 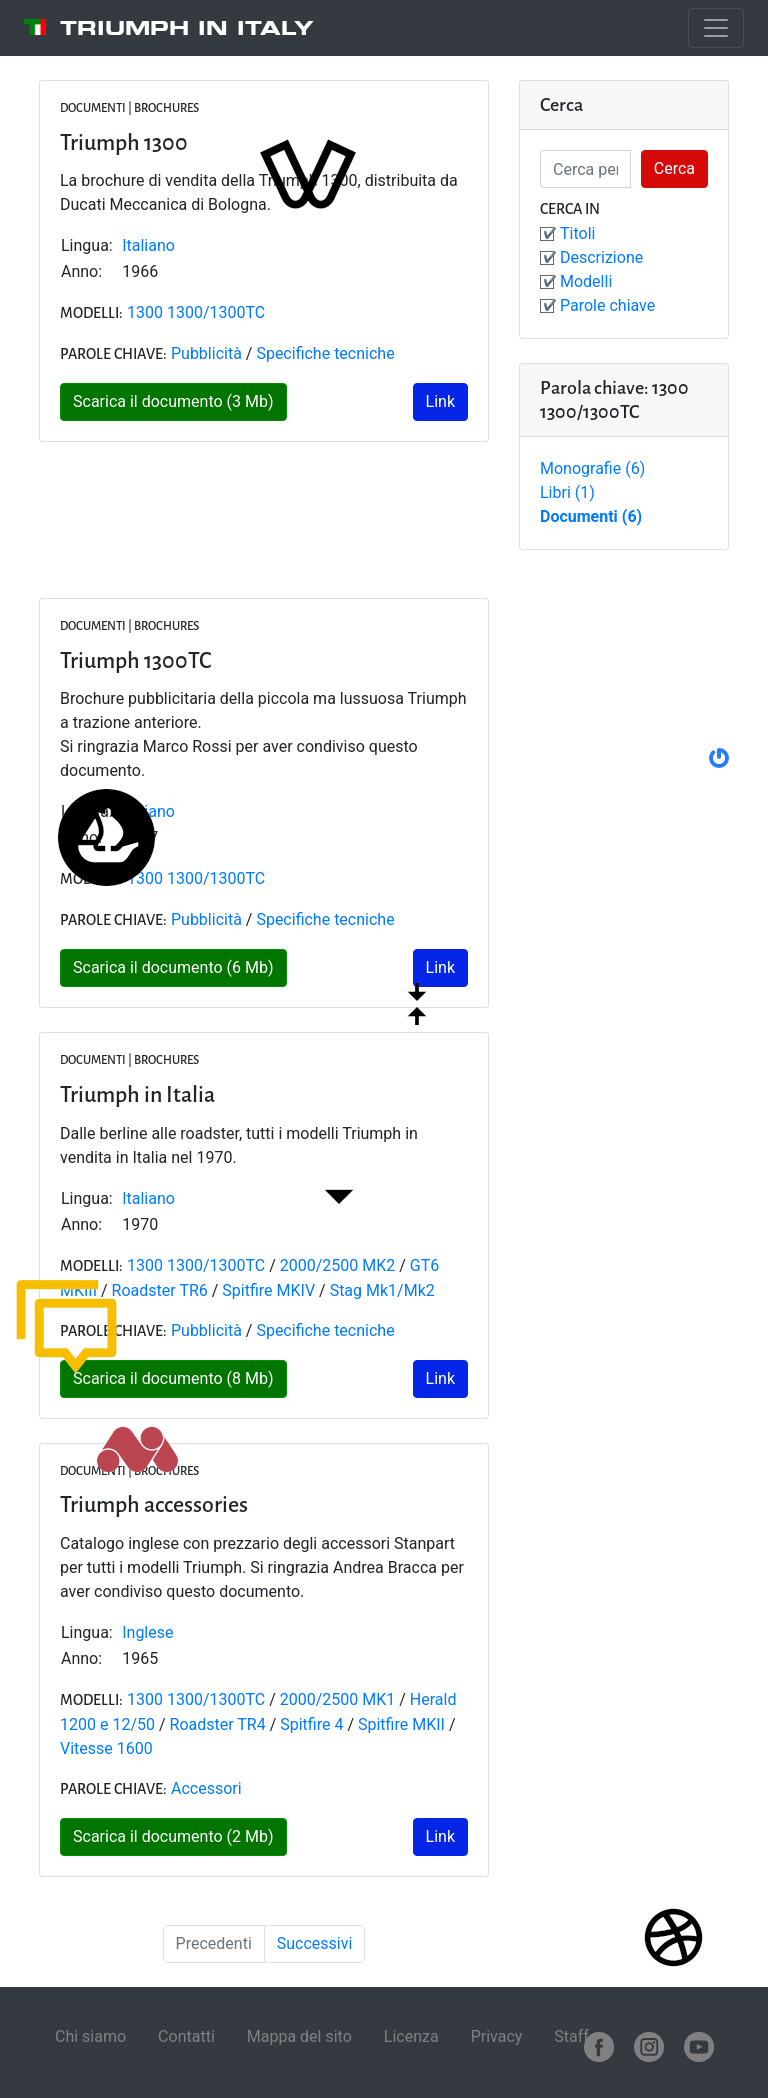 I want to click on visit dribbble profile or portfolio, so click(x=673, y=1937).